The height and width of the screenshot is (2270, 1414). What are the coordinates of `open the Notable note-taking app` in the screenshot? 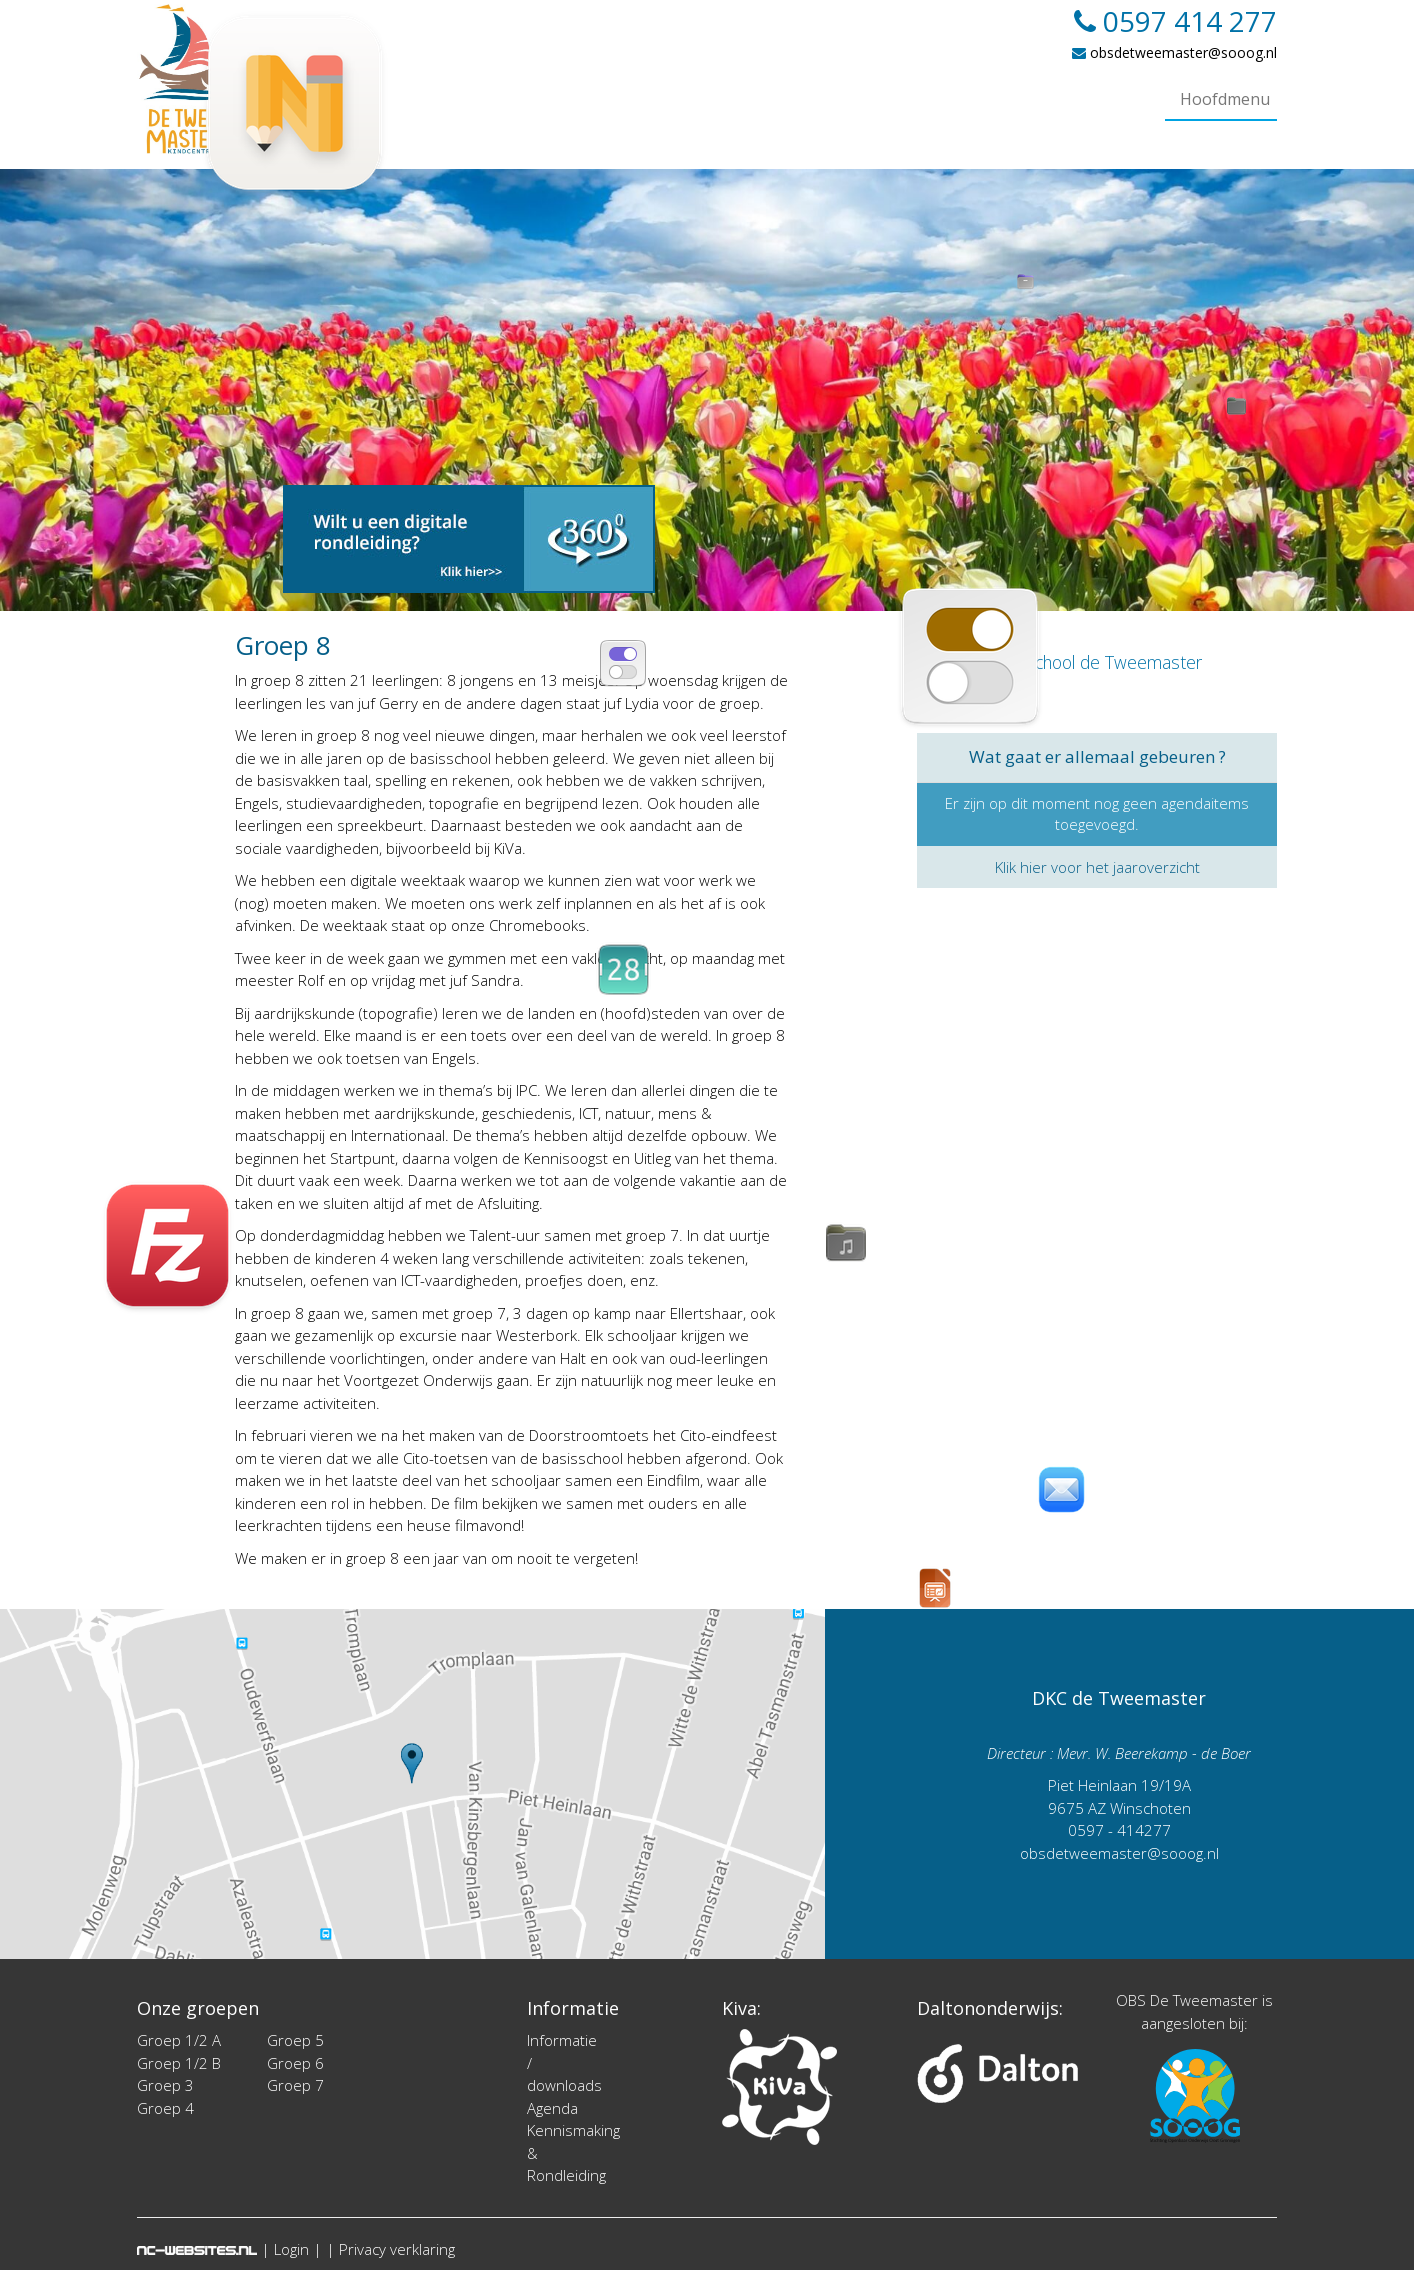 It's located at (294, 103).